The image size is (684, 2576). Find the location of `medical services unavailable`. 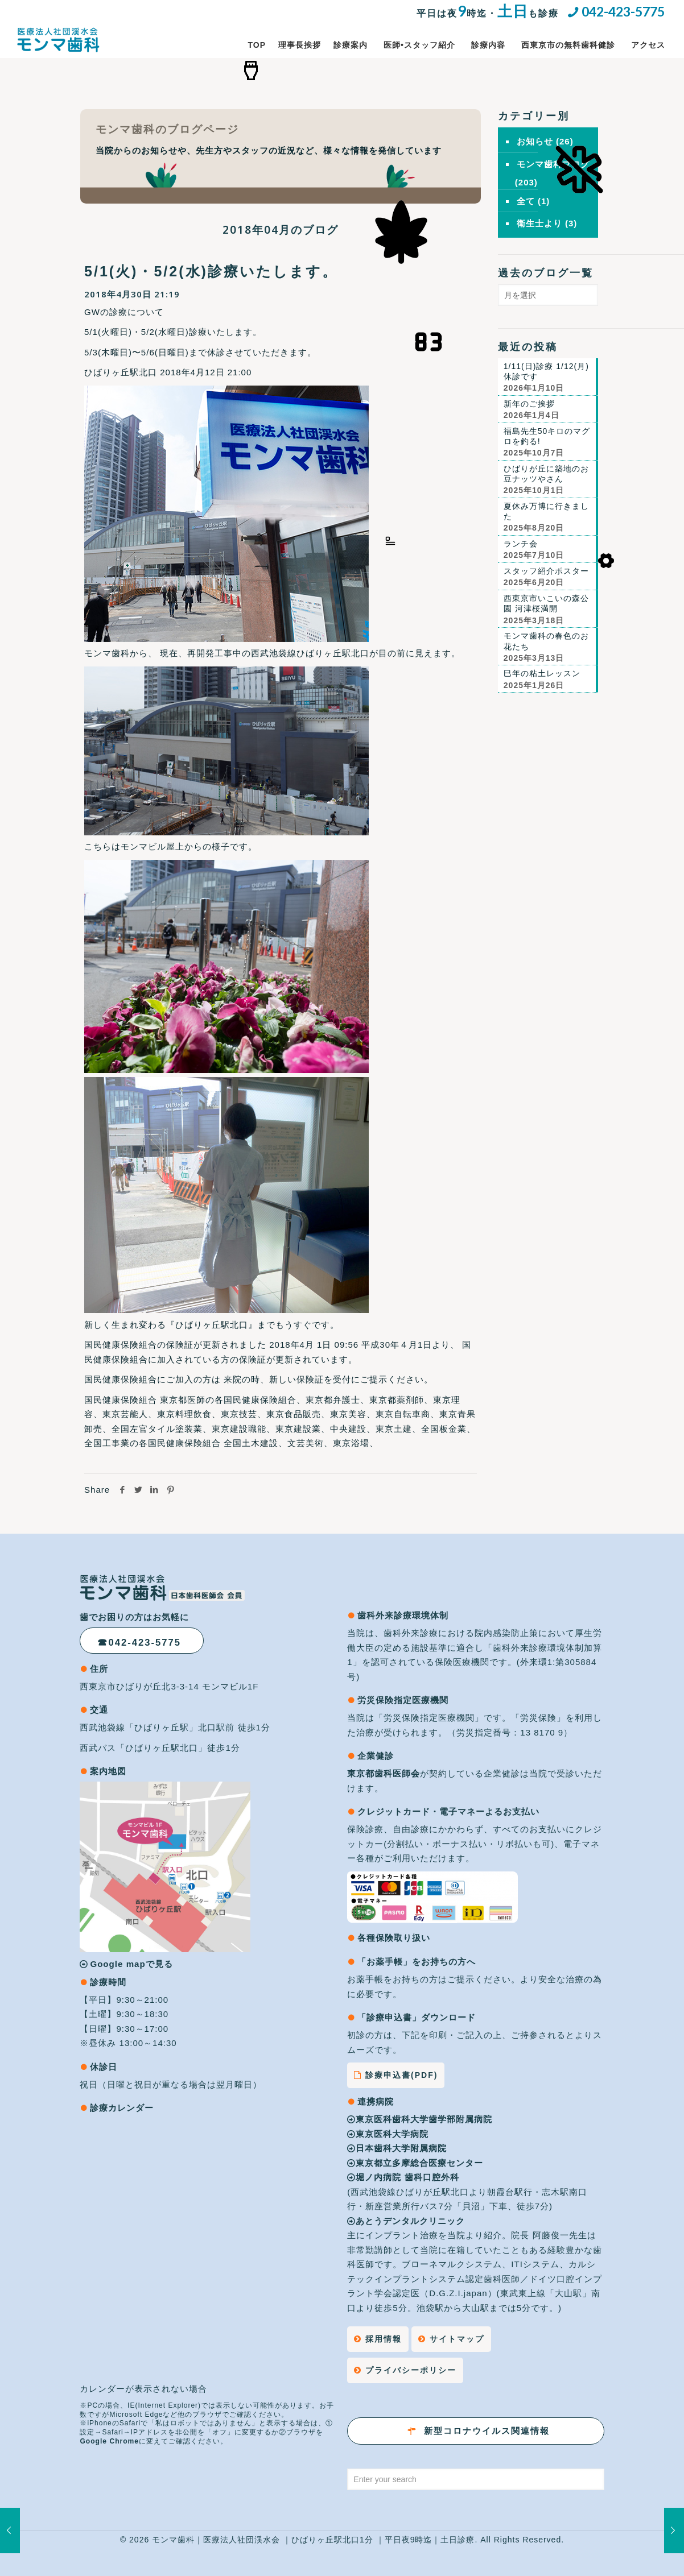

medical services unavailable is located at coordinates (579, 169).